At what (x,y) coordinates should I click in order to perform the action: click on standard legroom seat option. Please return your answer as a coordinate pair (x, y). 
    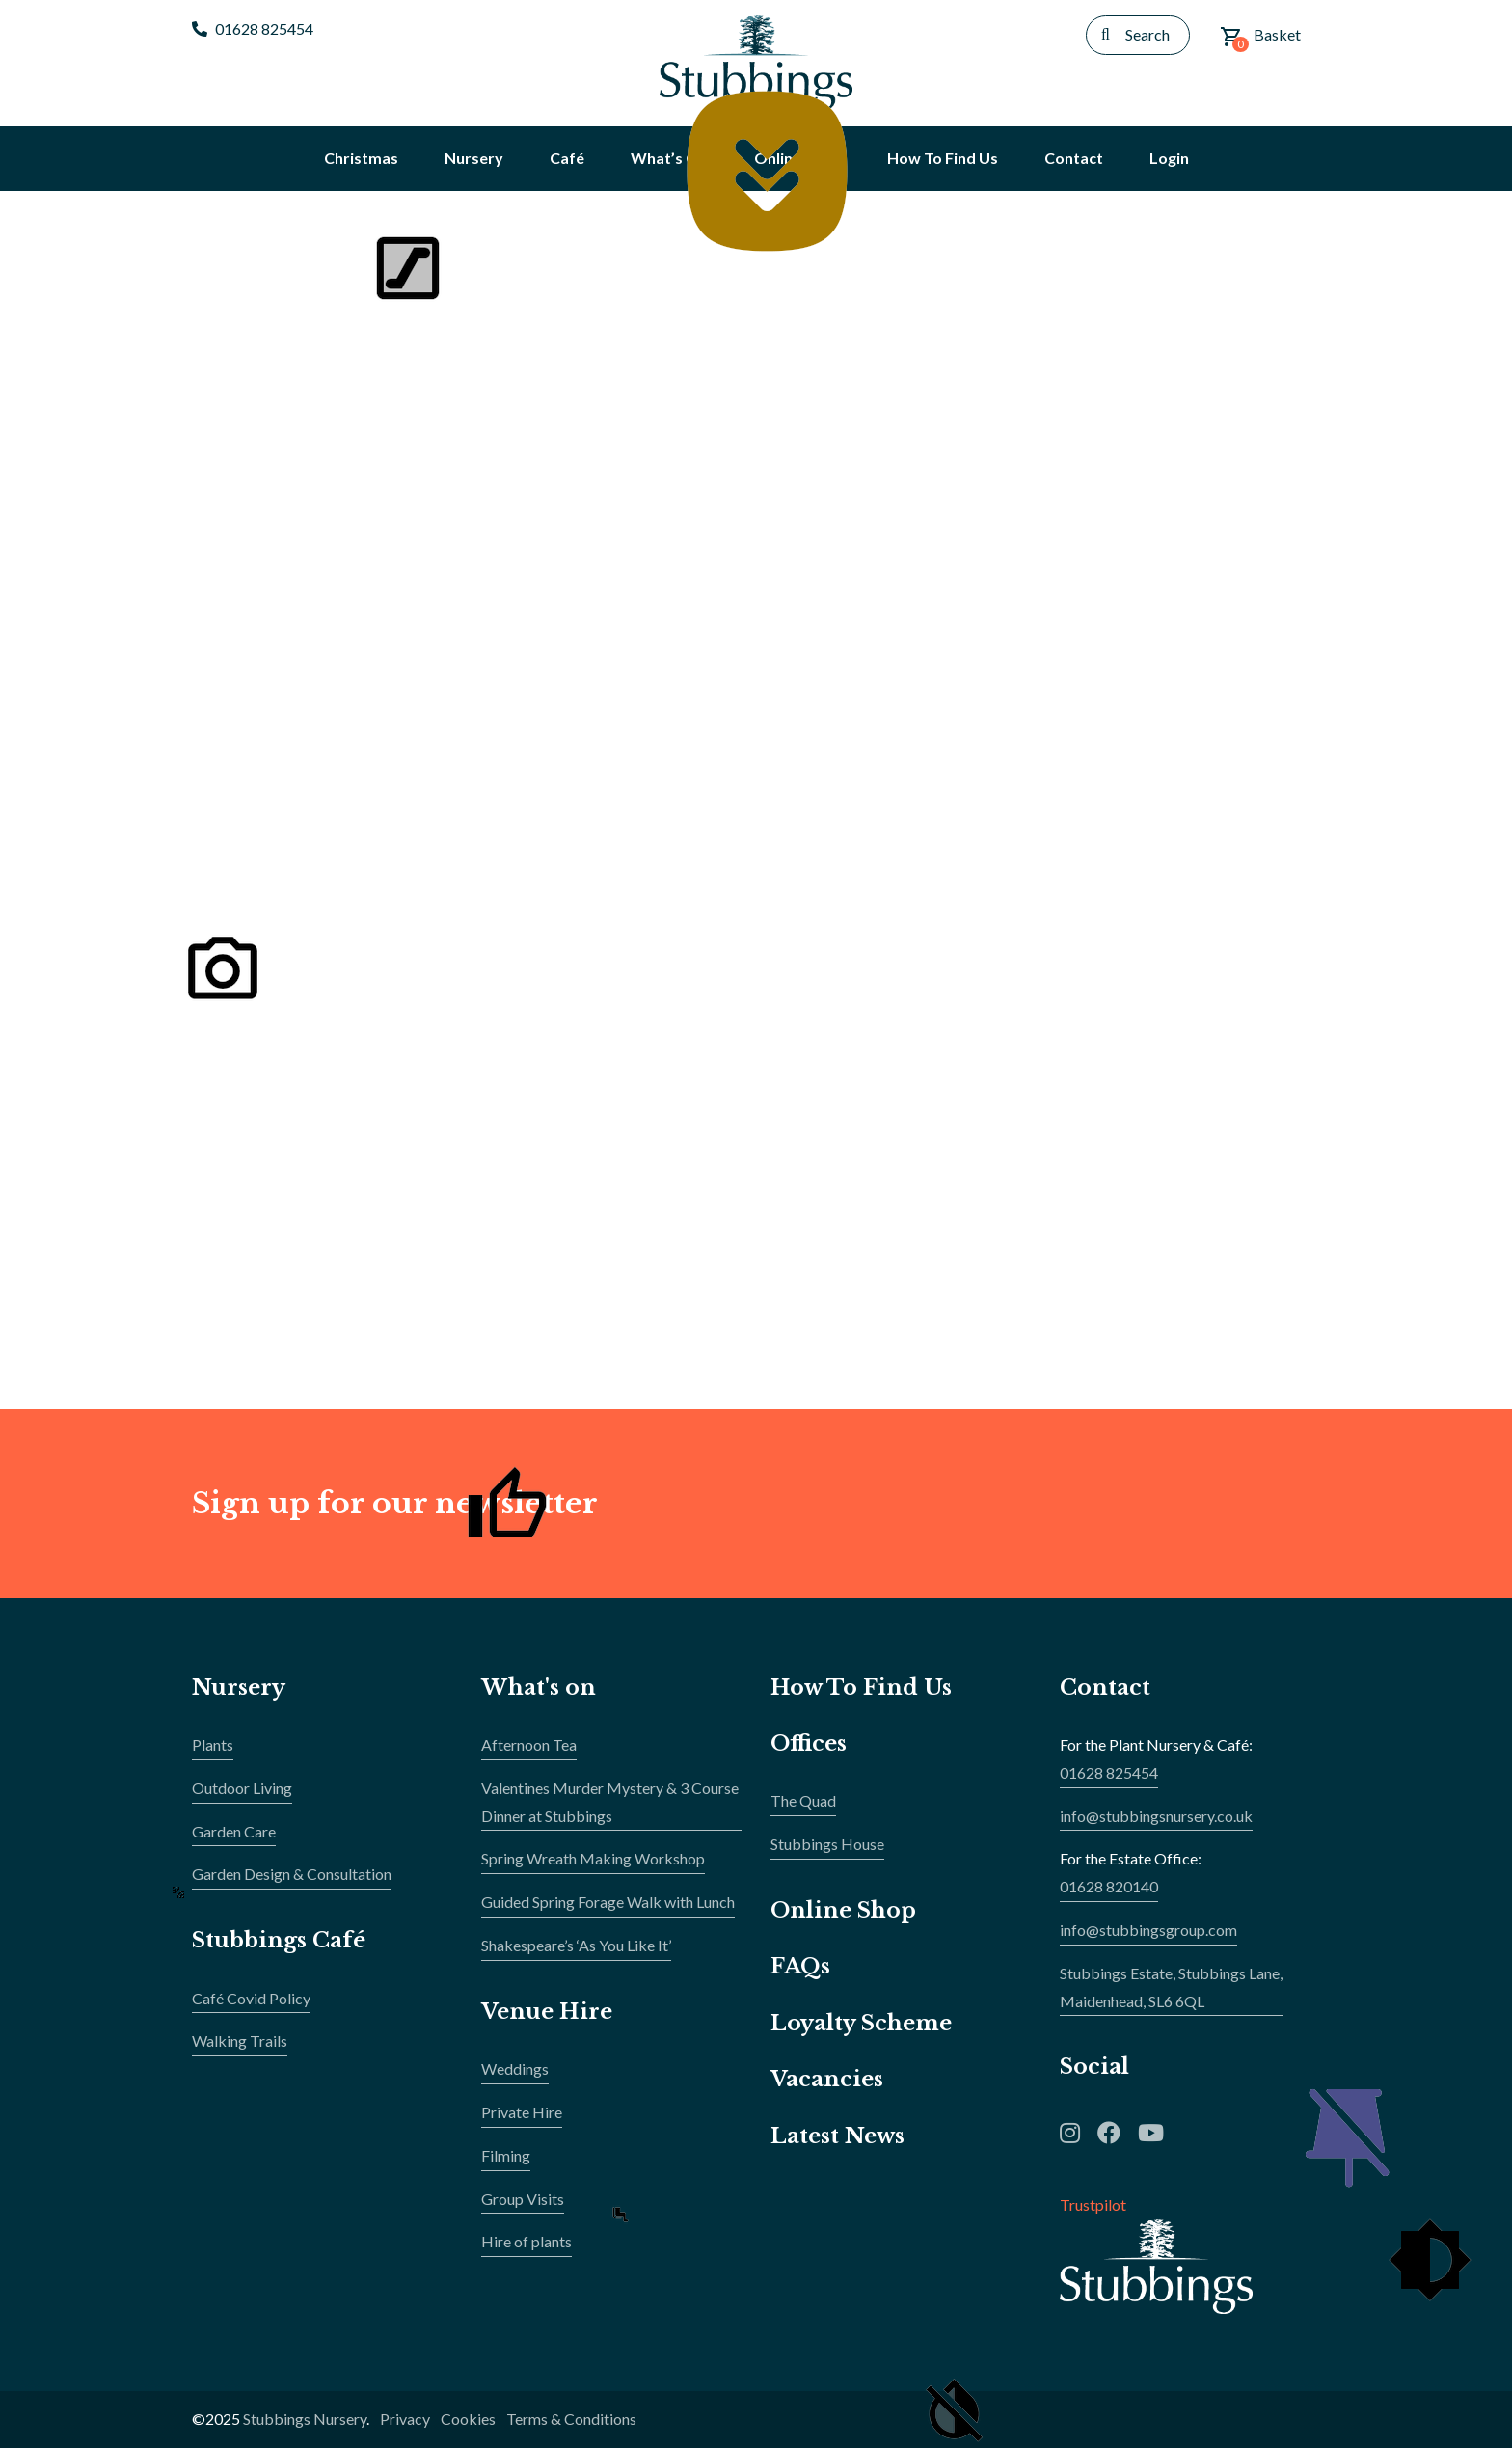
    Looking at the image, I should click on (620, 2215).